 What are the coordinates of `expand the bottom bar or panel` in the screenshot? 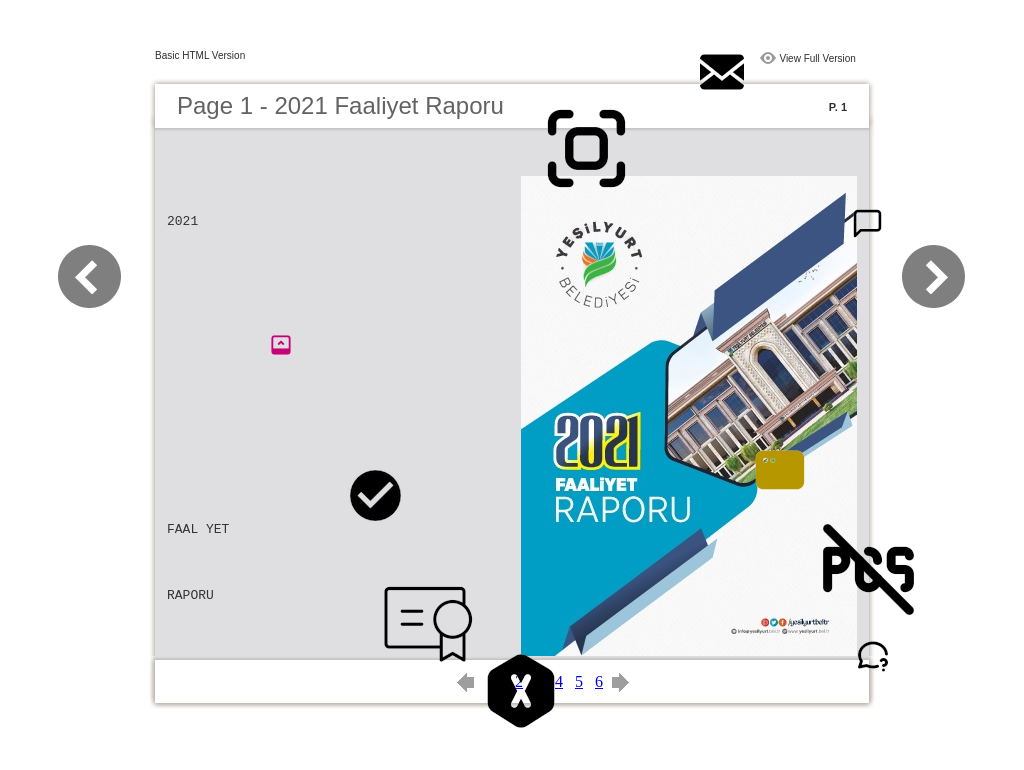 It's located at (281, 345).